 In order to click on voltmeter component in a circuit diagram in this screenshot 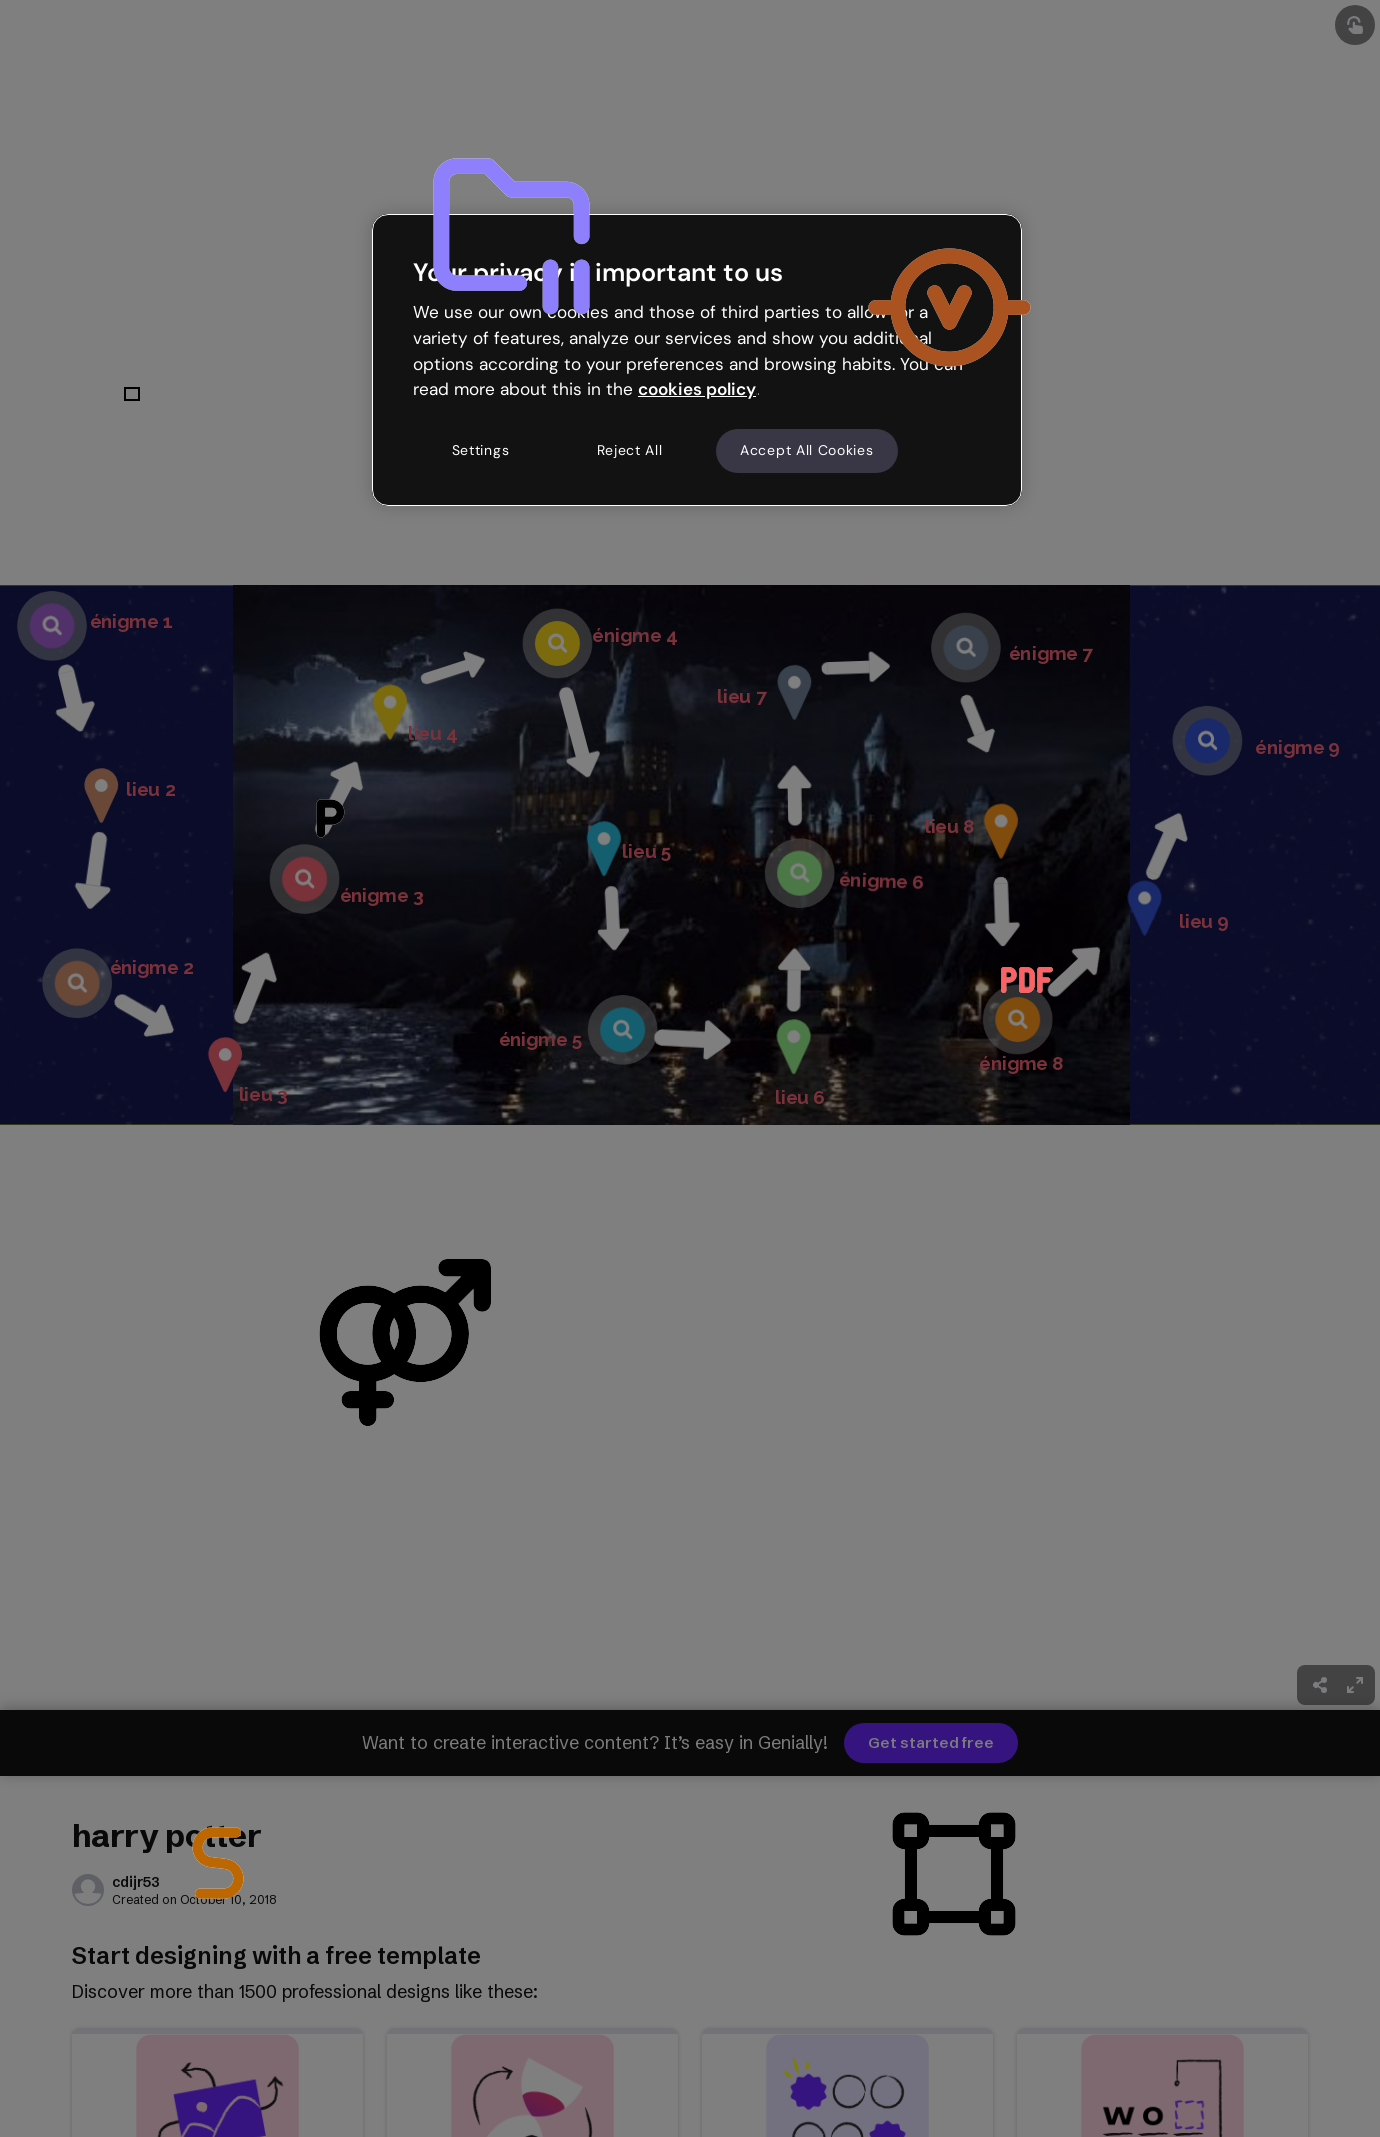, I will do `click(949, 307)`.